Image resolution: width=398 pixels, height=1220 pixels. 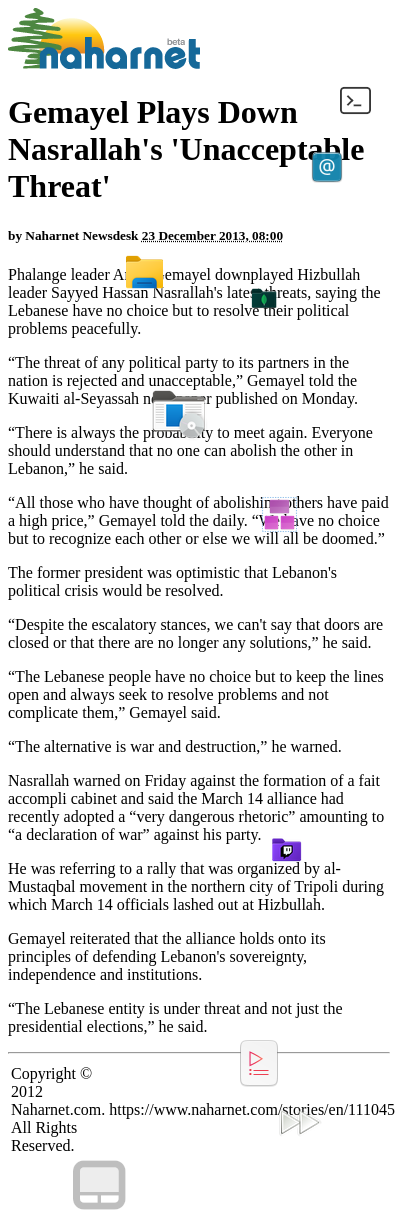 What do you see at coordinates (144, 271) in the screenshot?
I see `open file explorer` at bounding box center [144, 271].